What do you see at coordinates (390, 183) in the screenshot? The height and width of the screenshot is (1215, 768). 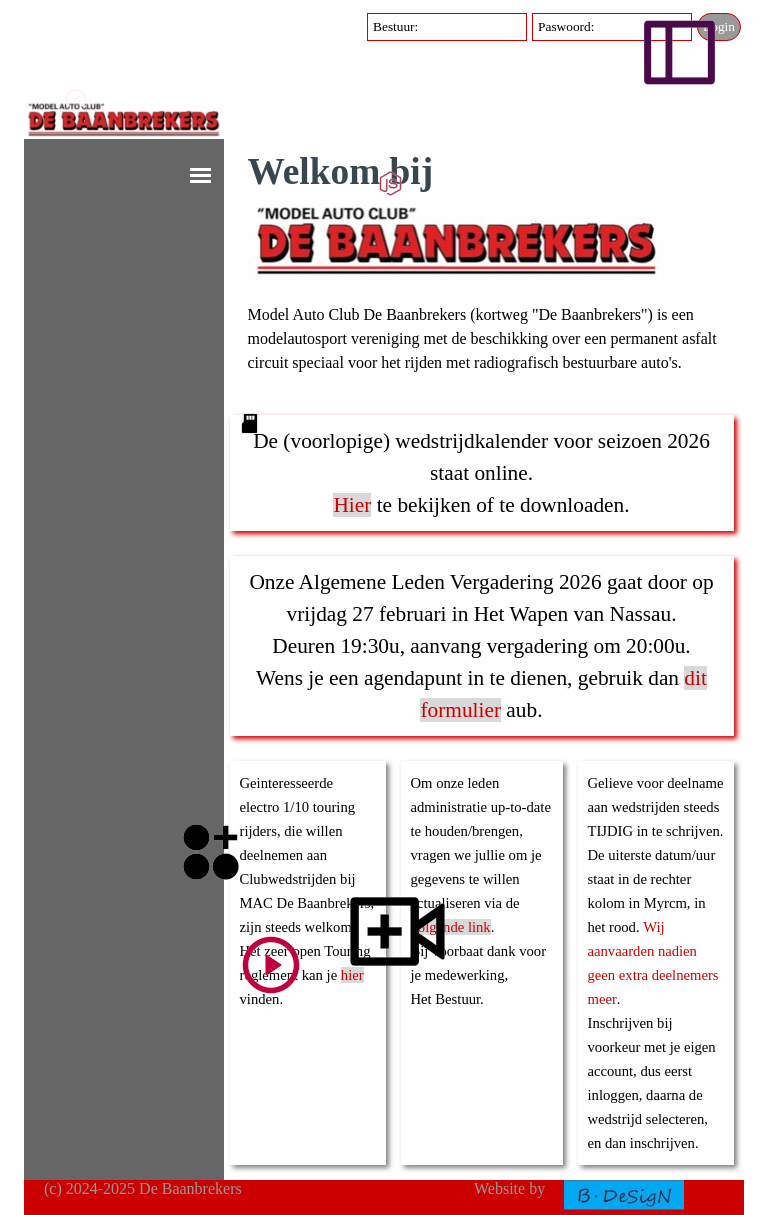 I see `Node.js logo` at bounding box center [390, 183].